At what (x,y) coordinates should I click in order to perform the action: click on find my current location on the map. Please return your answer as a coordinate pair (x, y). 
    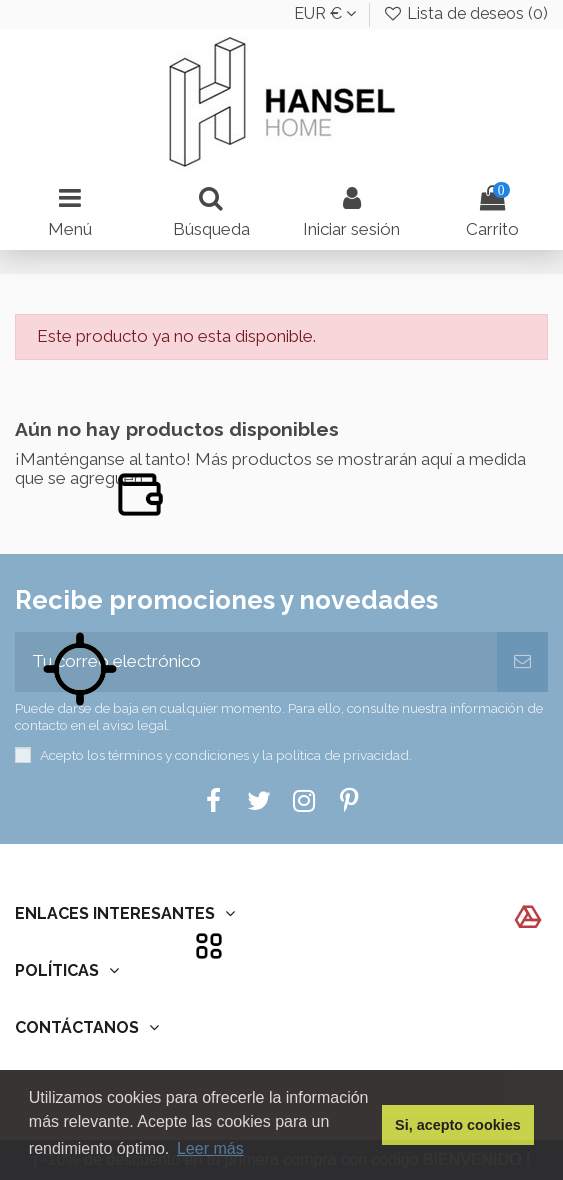
    Looking at the image, I should click on (80, 669).